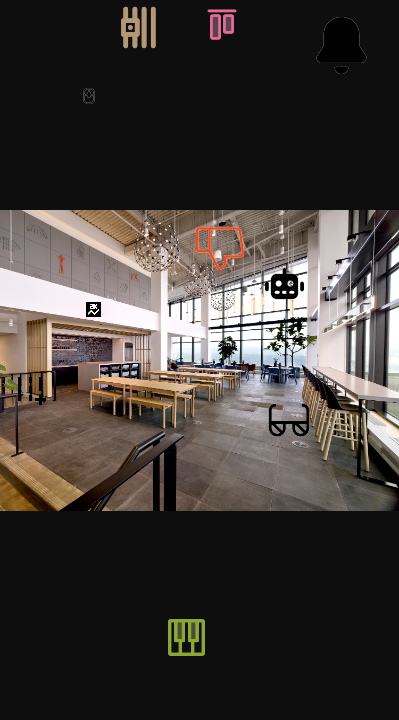 The height and width of the screenshot is (720, 399). Describe the element at coordinates (289, 421) in the screenshot. I see `toggle cool or incognito mode` at that location.